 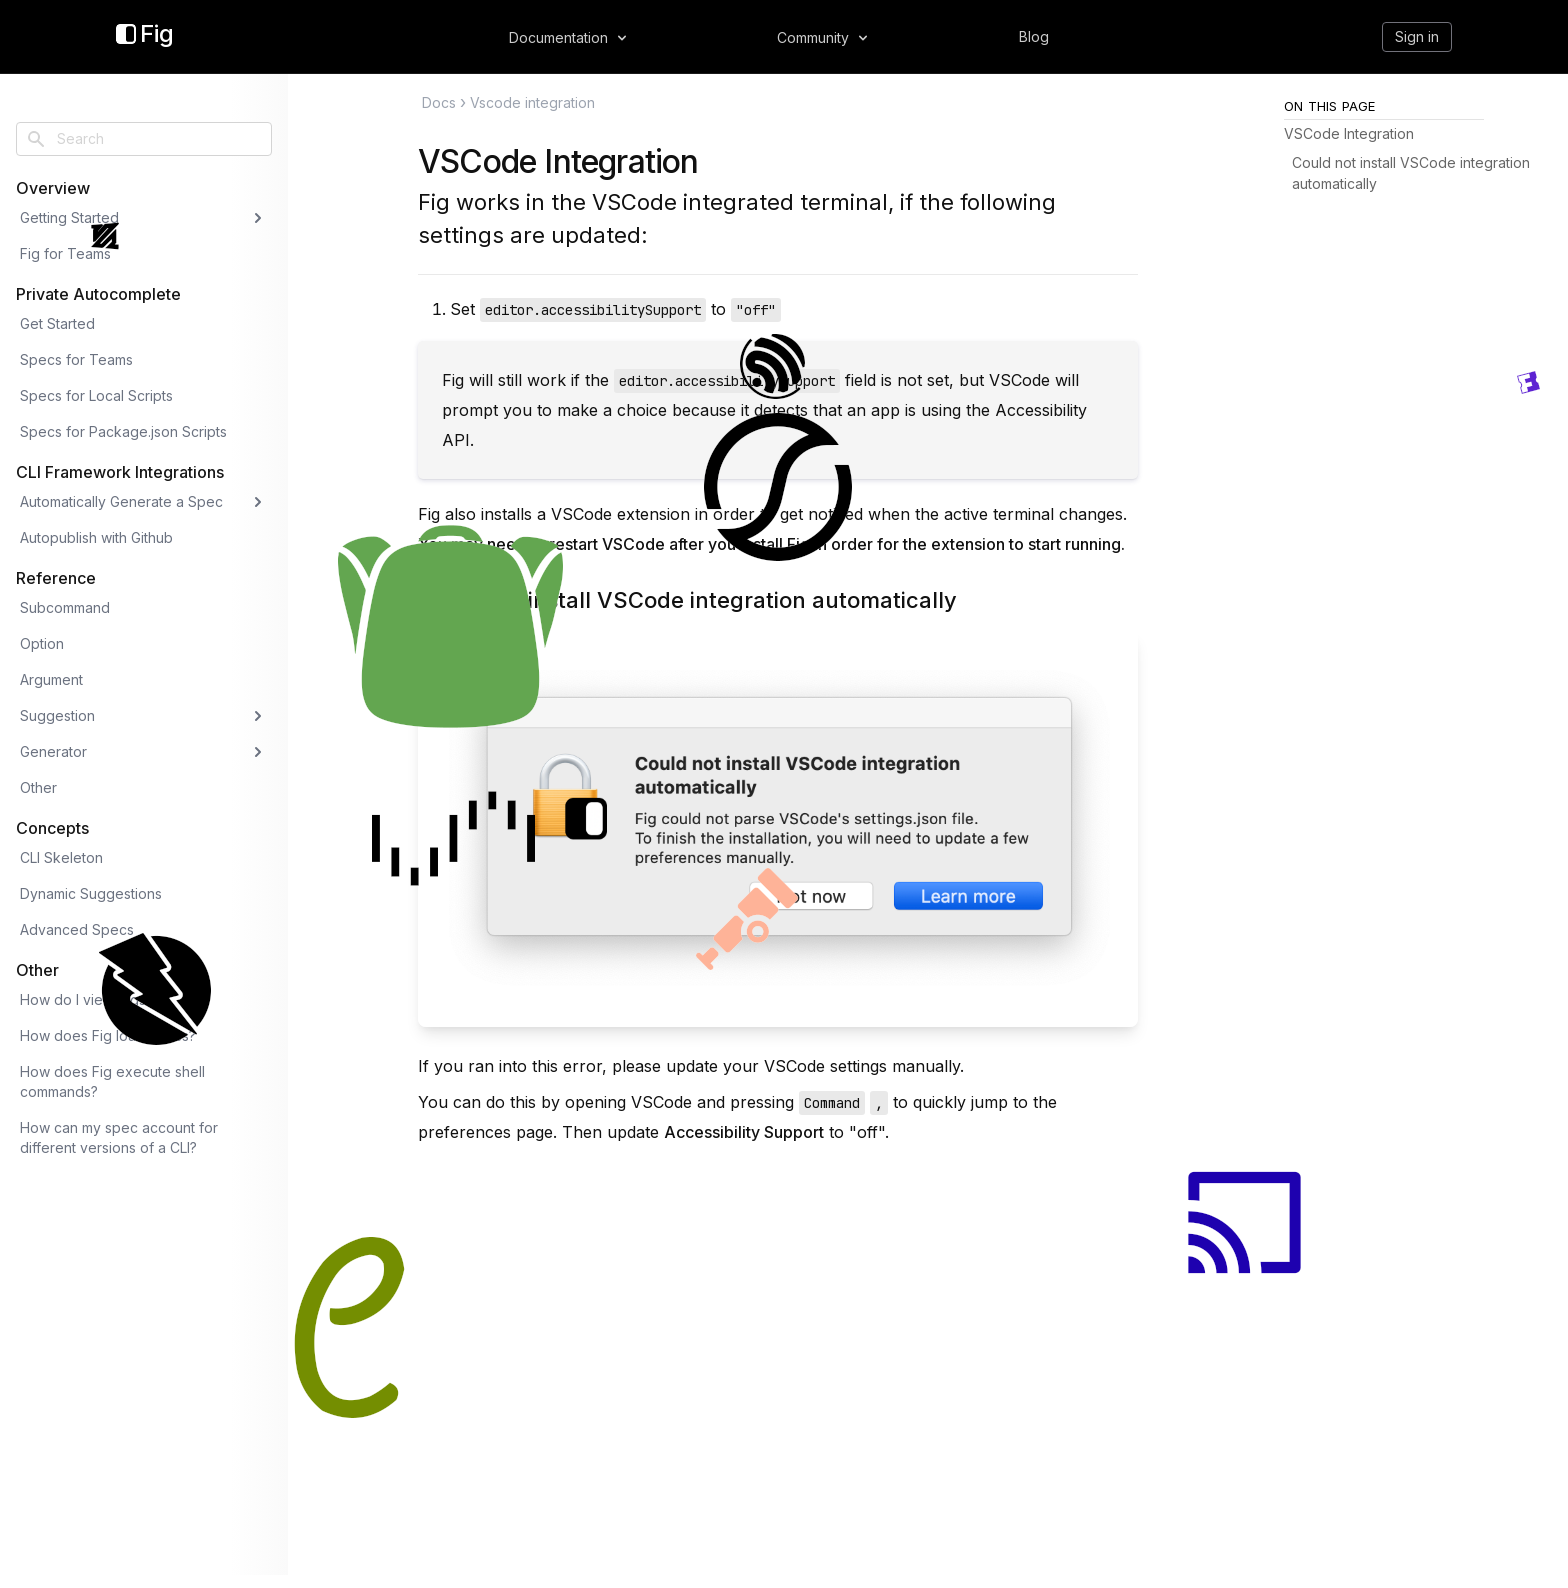 What do you see at coordinates (778, 487) in the screenshot?
I see `open the OneStream app` at bounding box center [778, 487].